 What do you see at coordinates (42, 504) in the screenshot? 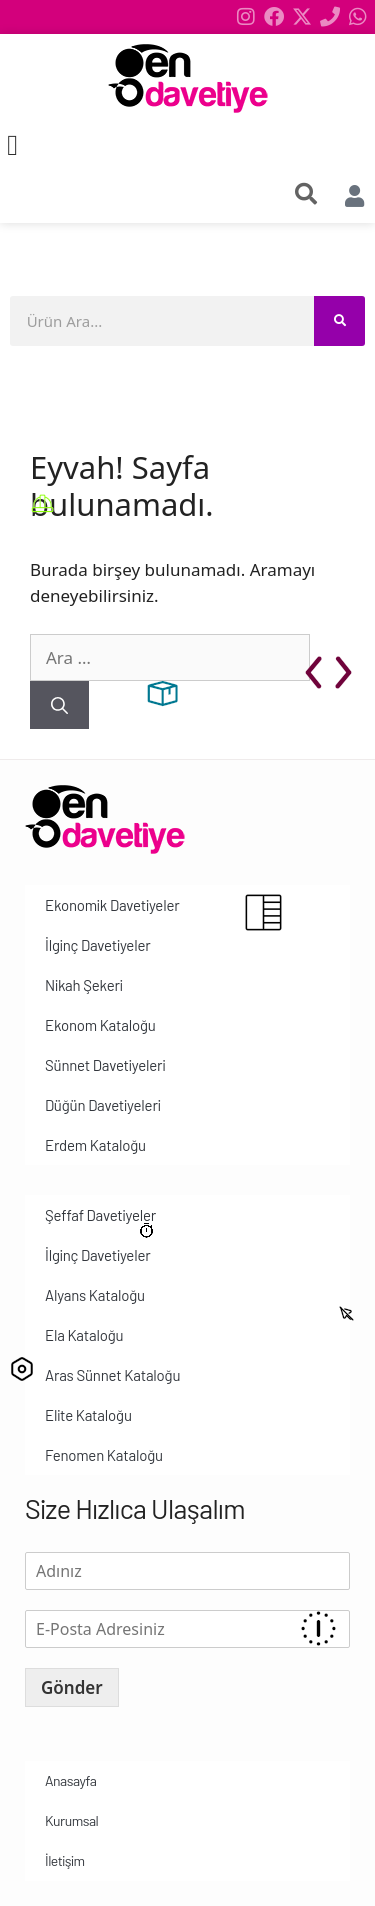
I see `access construction or work site settings` at bounding box center [42, 504].